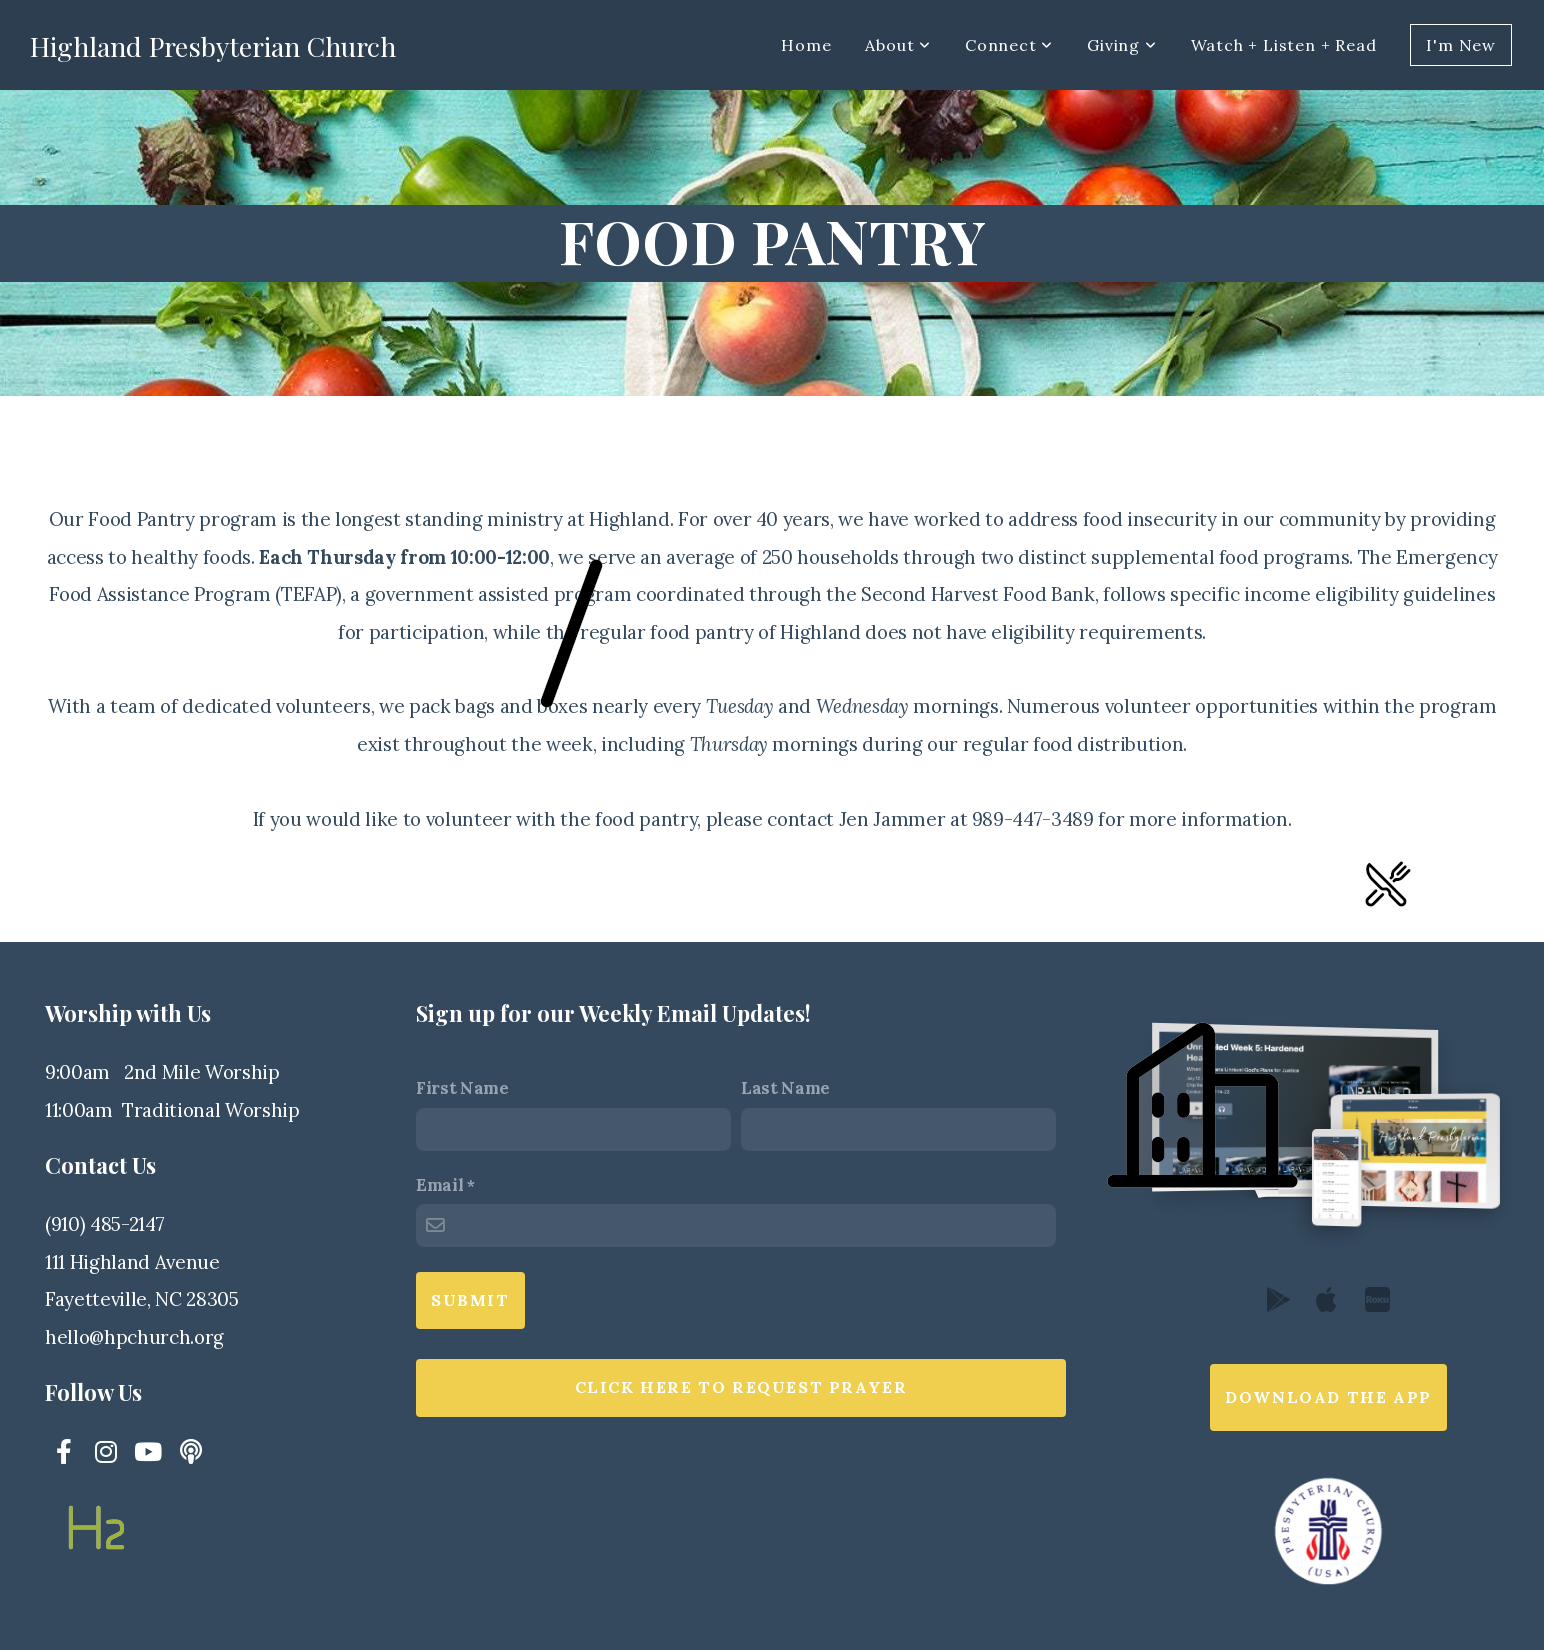 Image resolution: width=1544 pixels, height=1650 pixels. Describe the element at coordinates (571, 633) in the screenshot. I see `indicates a disabled or unavailable feature` at that location.